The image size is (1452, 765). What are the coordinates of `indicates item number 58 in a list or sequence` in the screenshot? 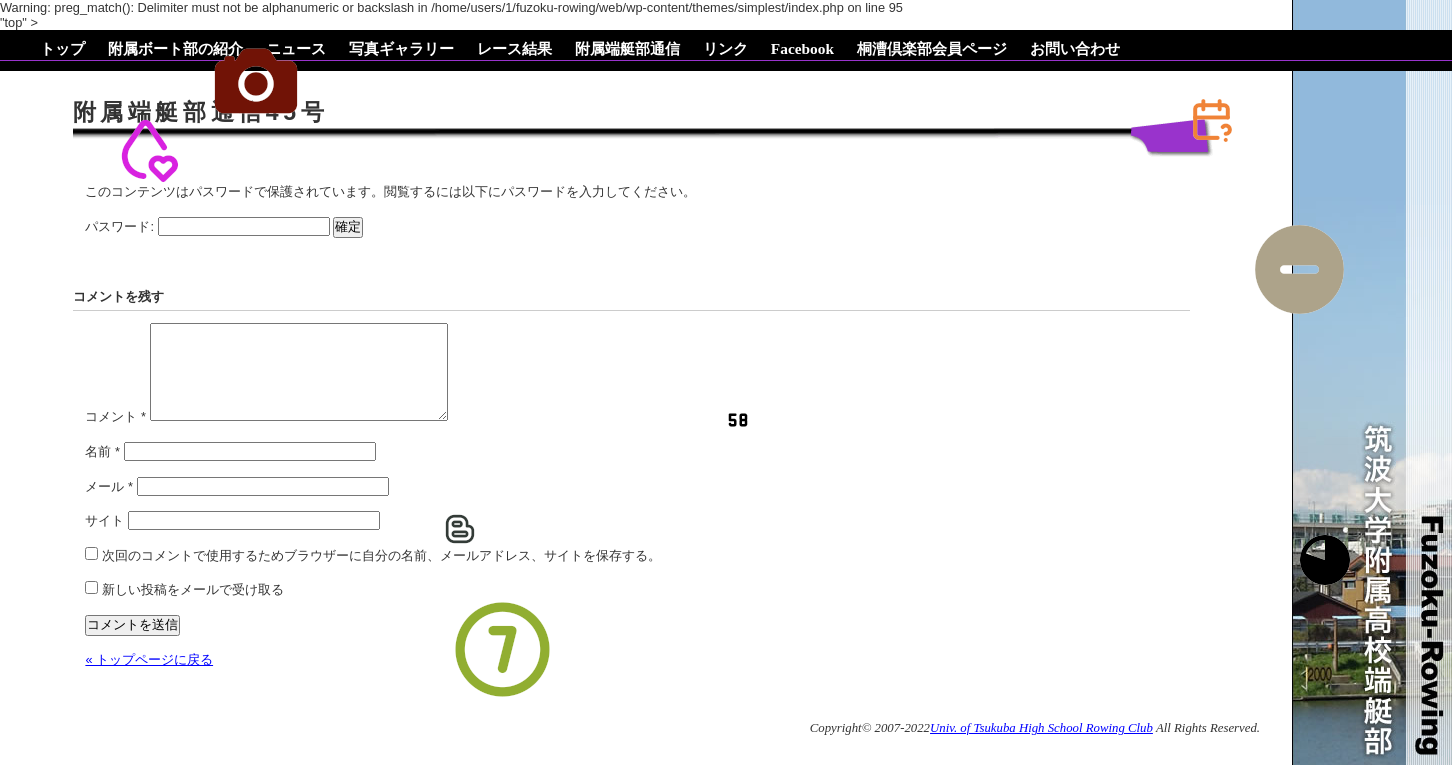 It's located at (738, 420).